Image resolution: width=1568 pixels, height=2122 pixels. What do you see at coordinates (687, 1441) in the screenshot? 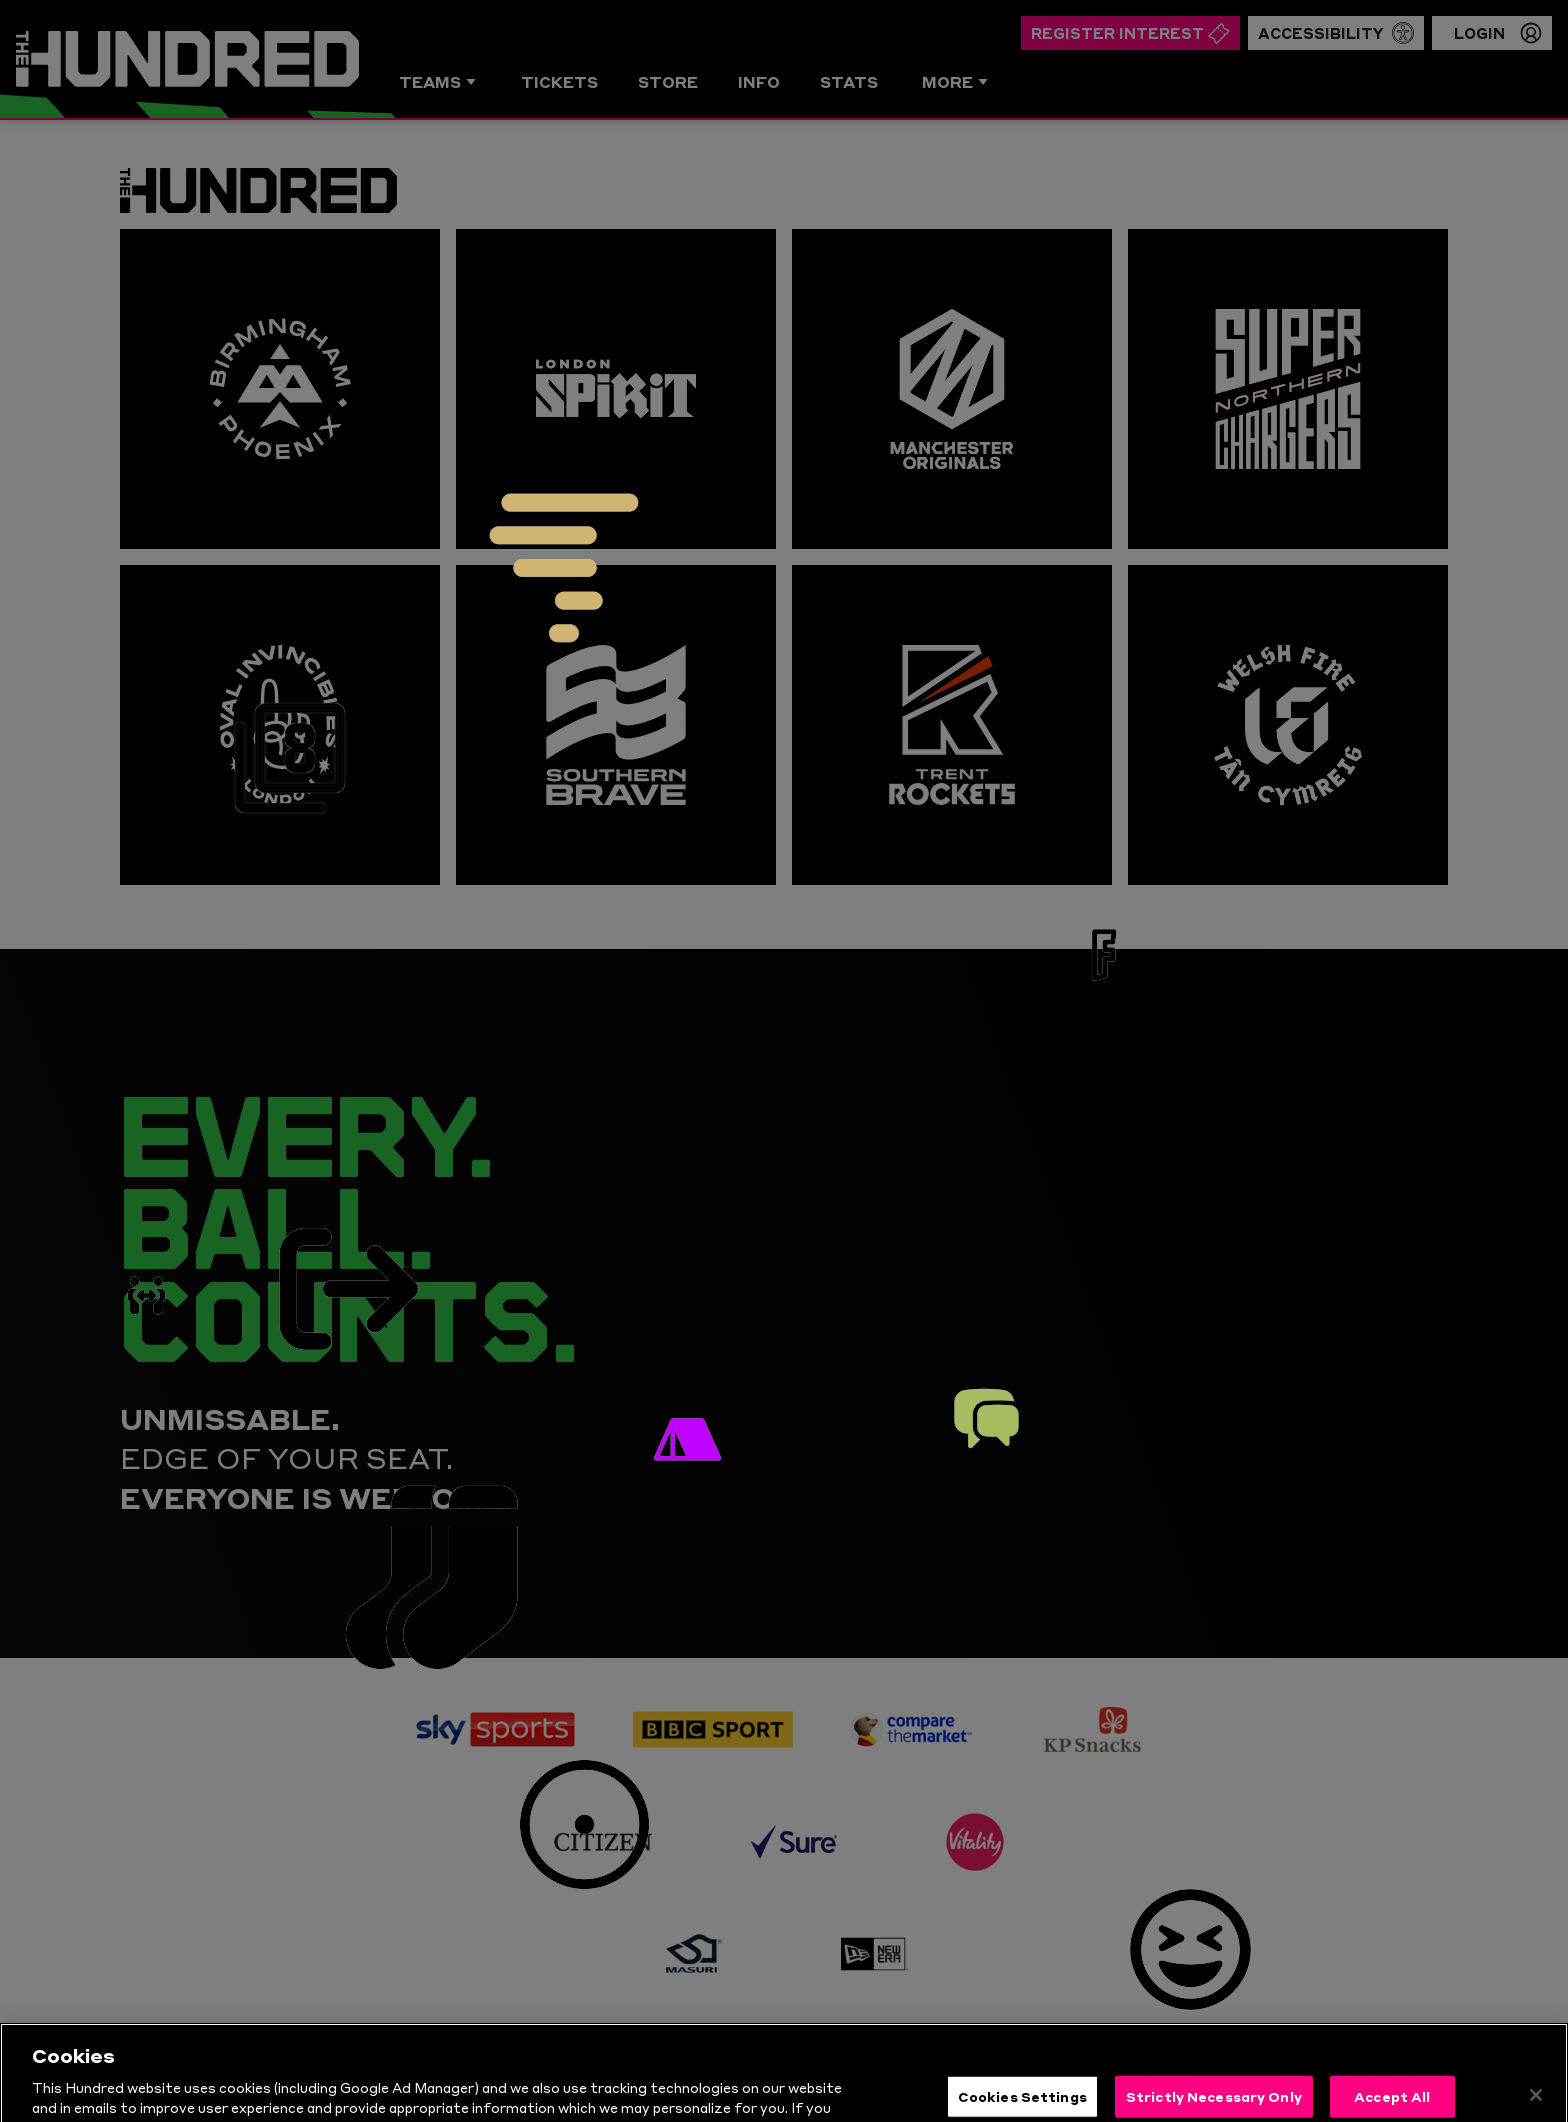
I see `access camping or outdoor activity features` at bounding box center [687, 1441].